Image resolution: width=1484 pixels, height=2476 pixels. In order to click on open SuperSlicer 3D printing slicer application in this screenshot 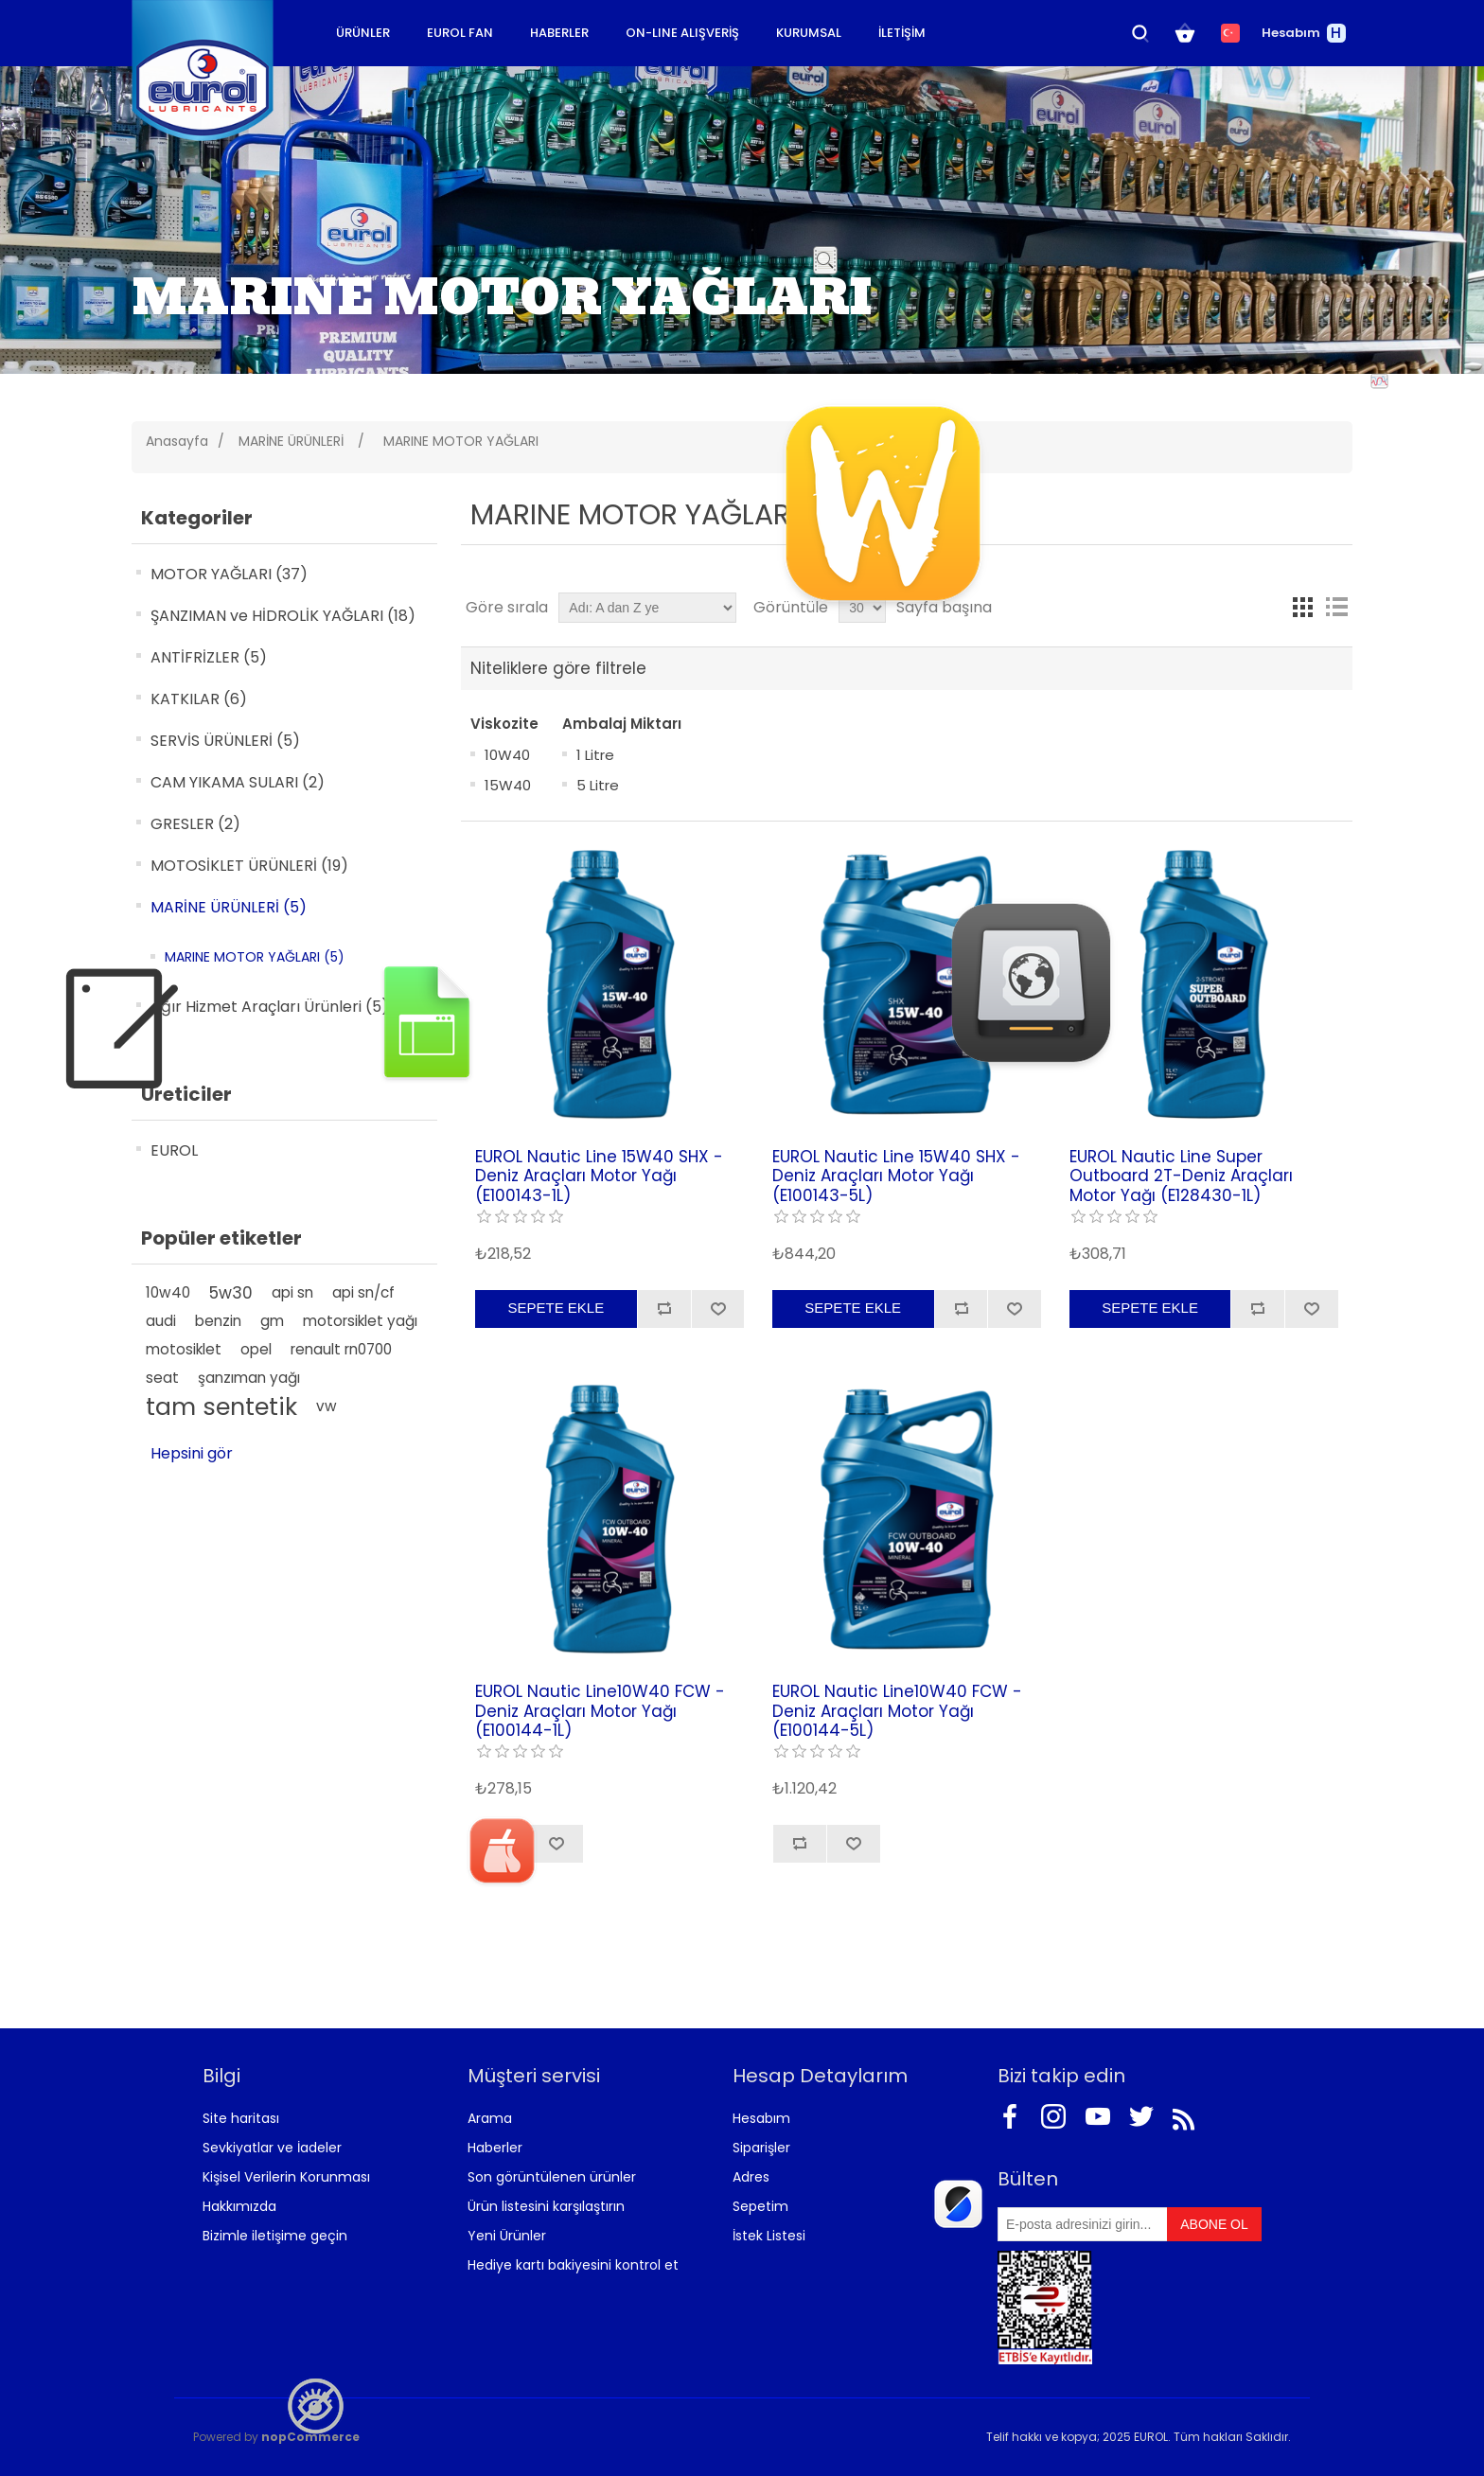, I will do `click(958, 2203)`.